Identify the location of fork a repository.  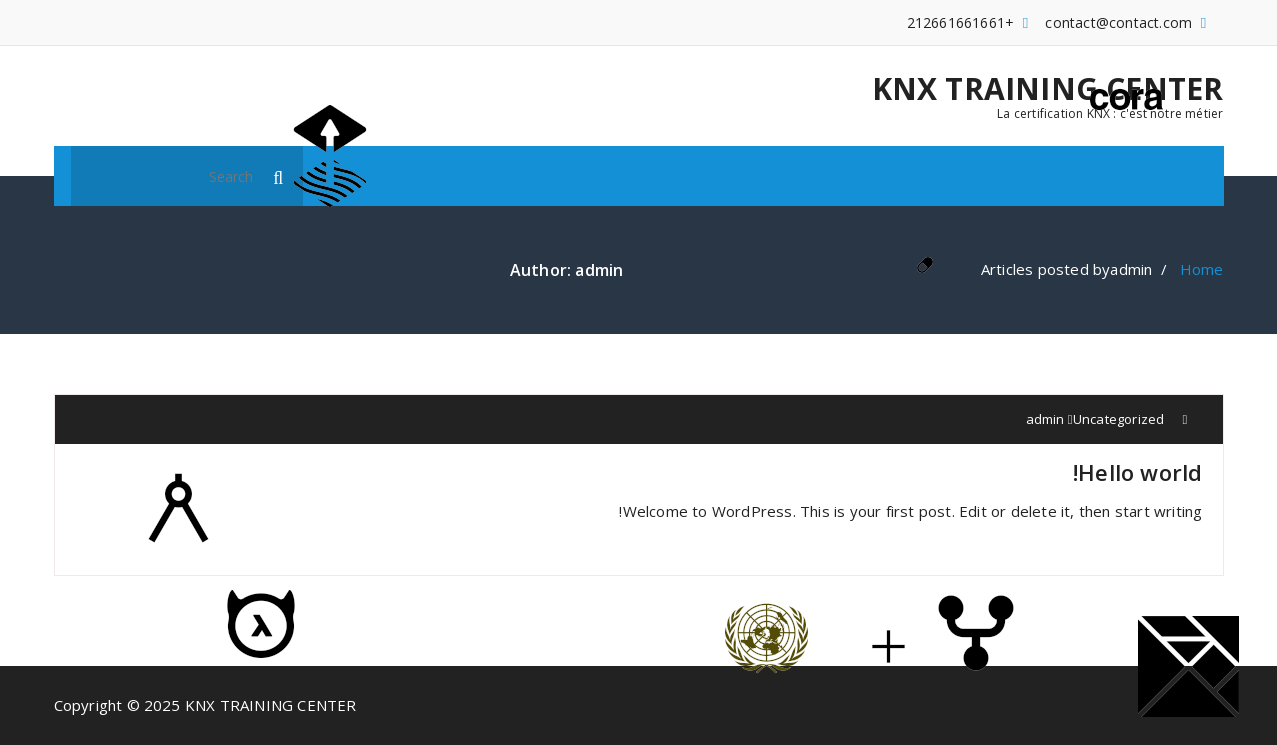
(976, 633).